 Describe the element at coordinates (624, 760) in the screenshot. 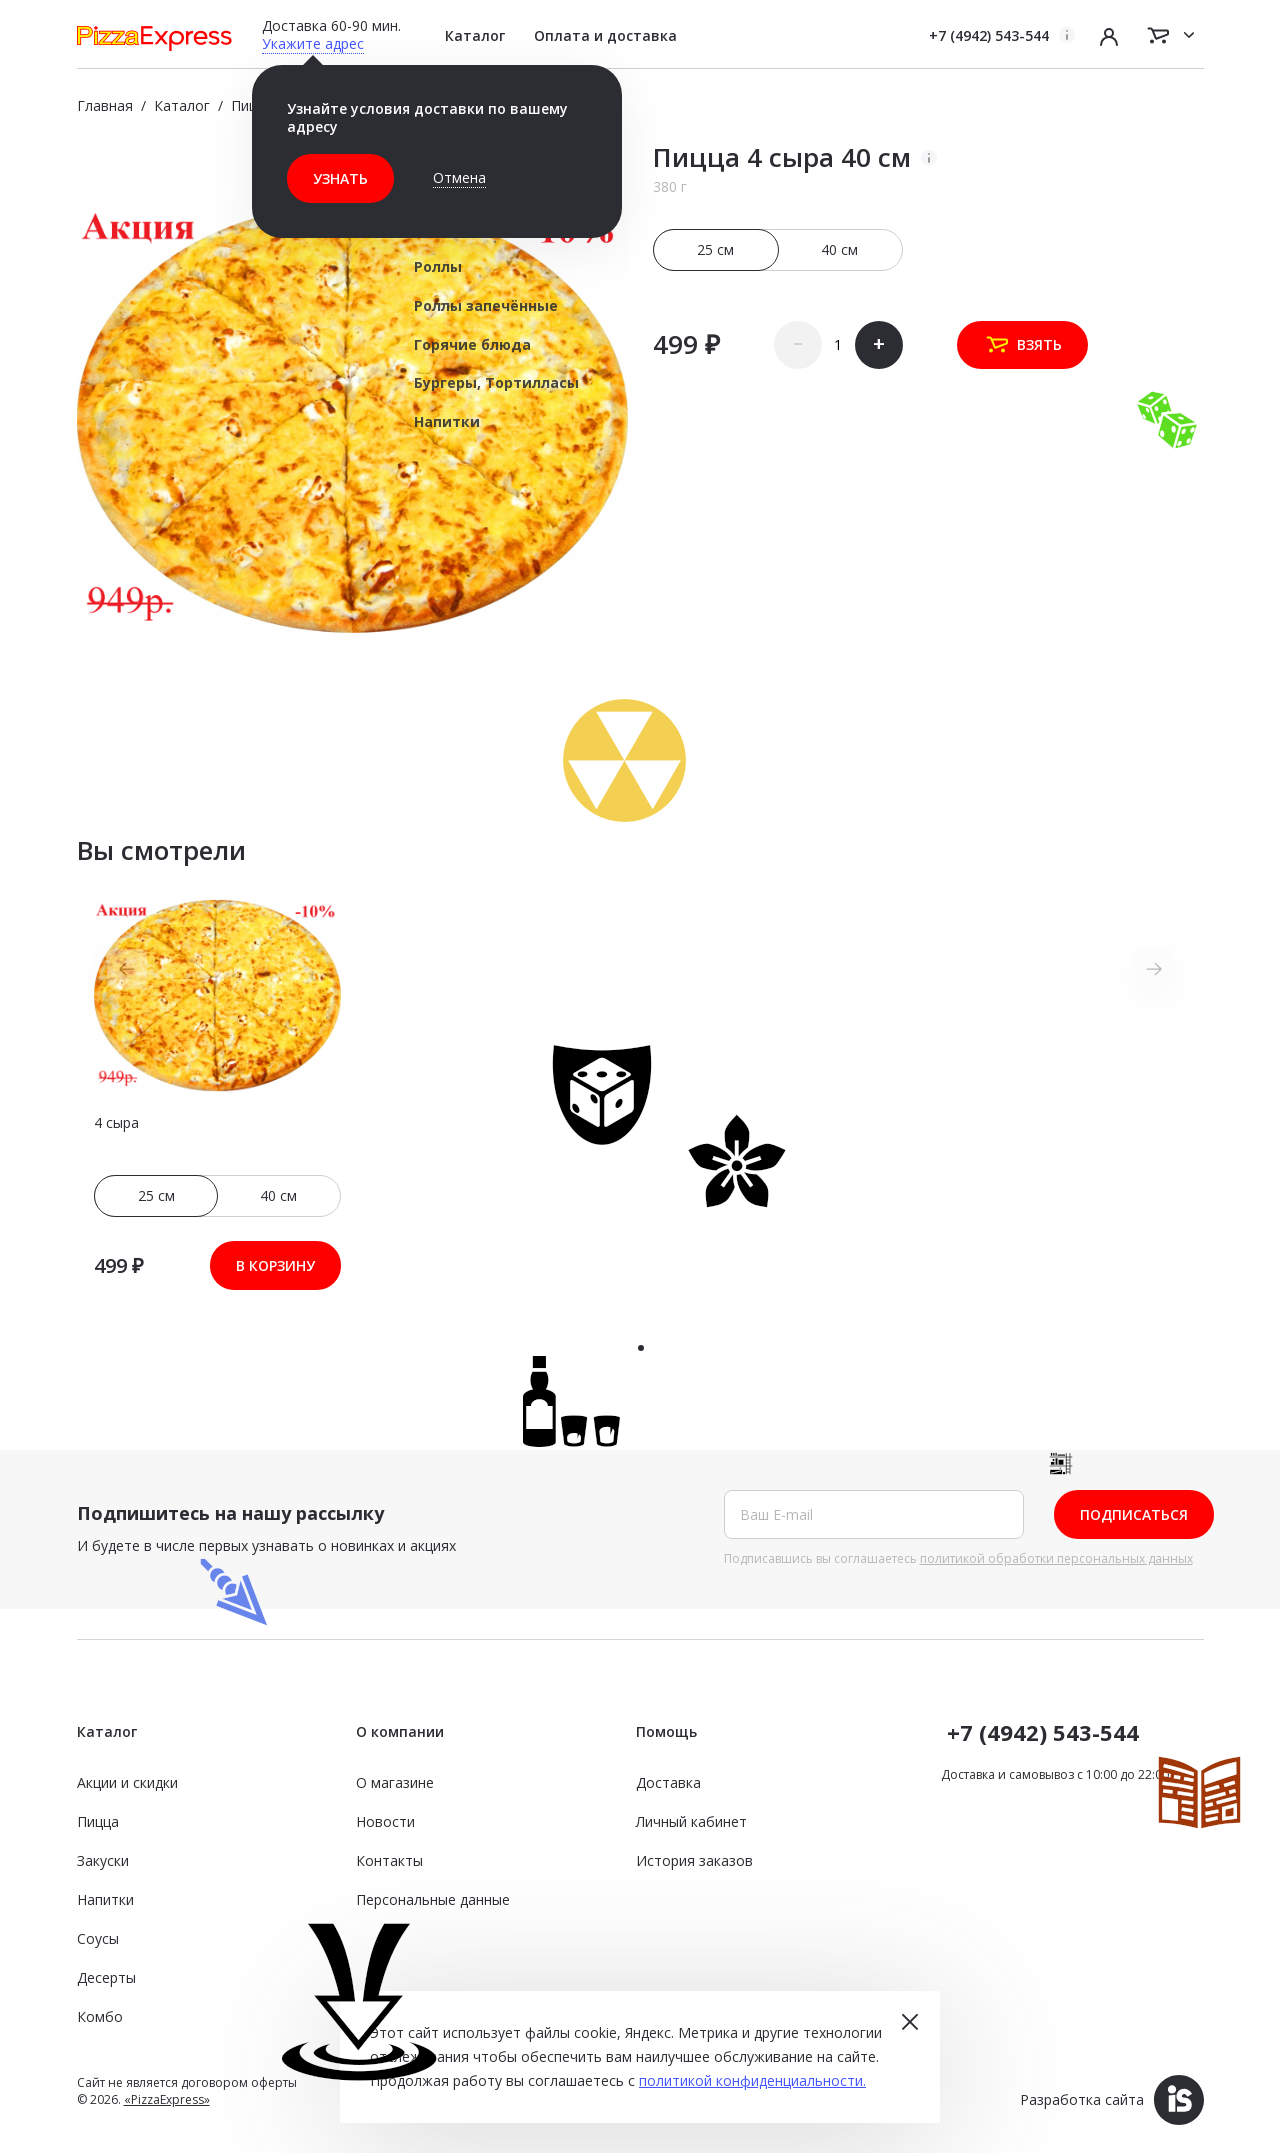

I see `indicates a fallout shelter location` at that location.